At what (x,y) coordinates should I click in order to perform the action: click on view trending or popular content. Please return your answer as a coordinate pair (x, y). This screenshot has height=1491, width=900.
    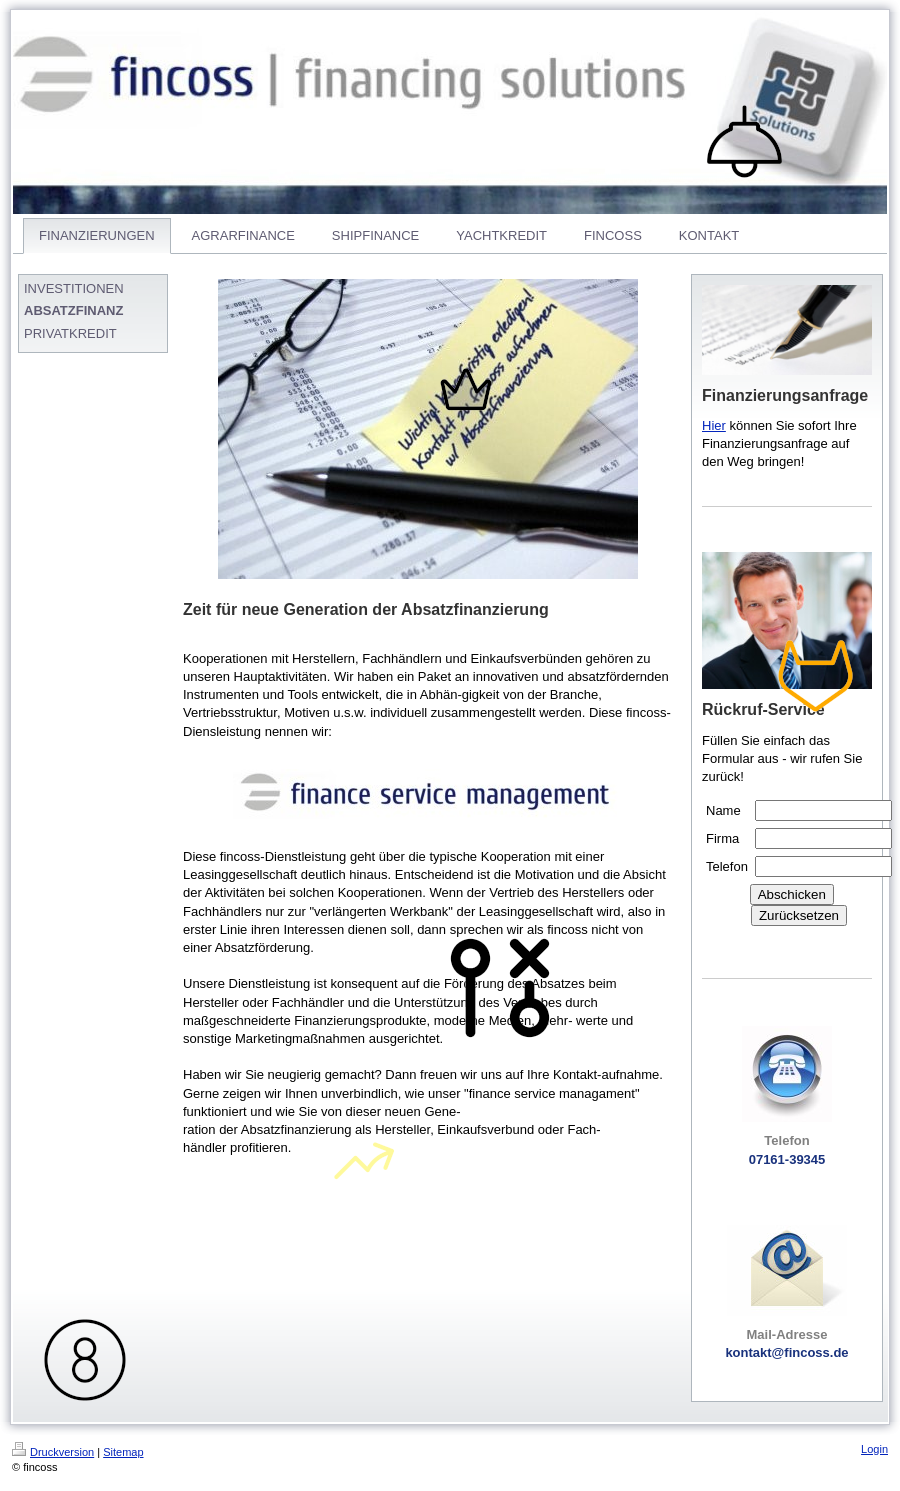
    Looking at the image, I should click on (364, 1160).